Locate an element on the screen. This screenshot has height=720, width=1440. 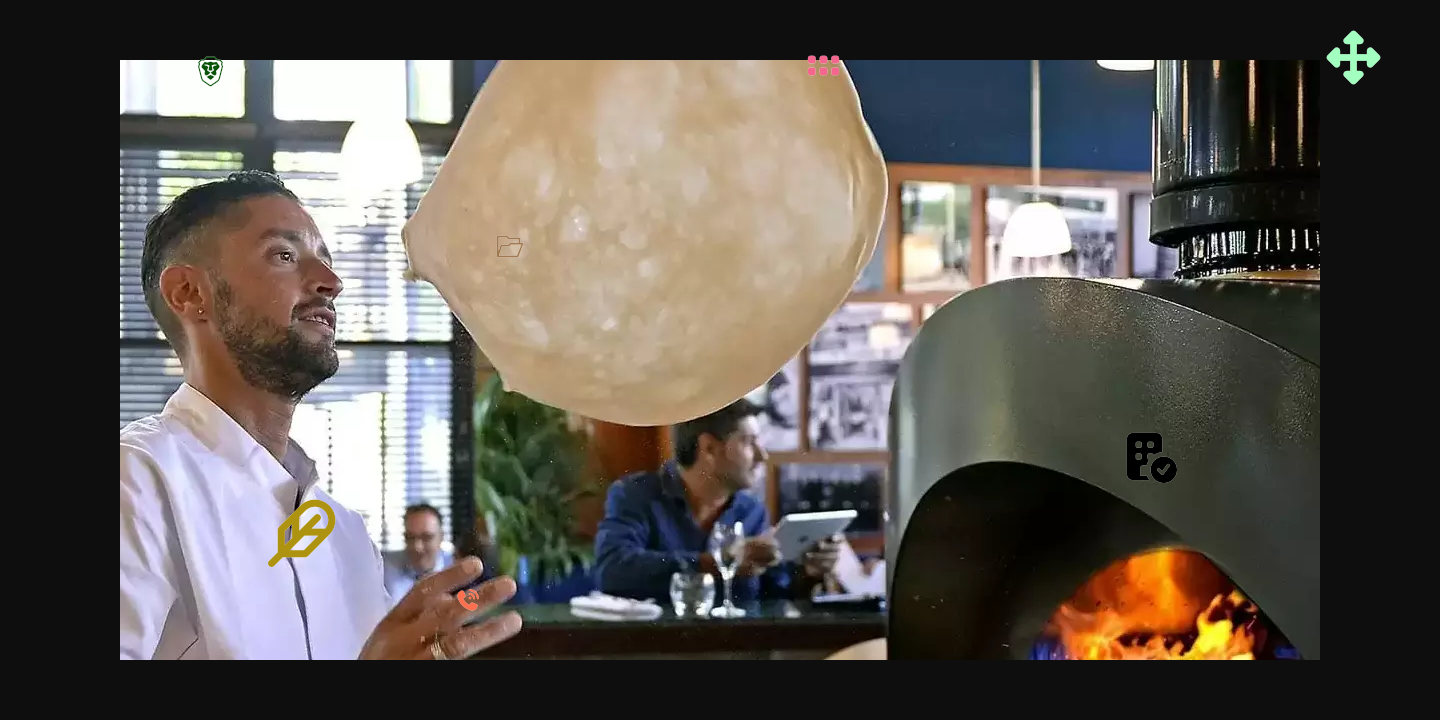
open the Brave browser is located at coordinates (210, 71).